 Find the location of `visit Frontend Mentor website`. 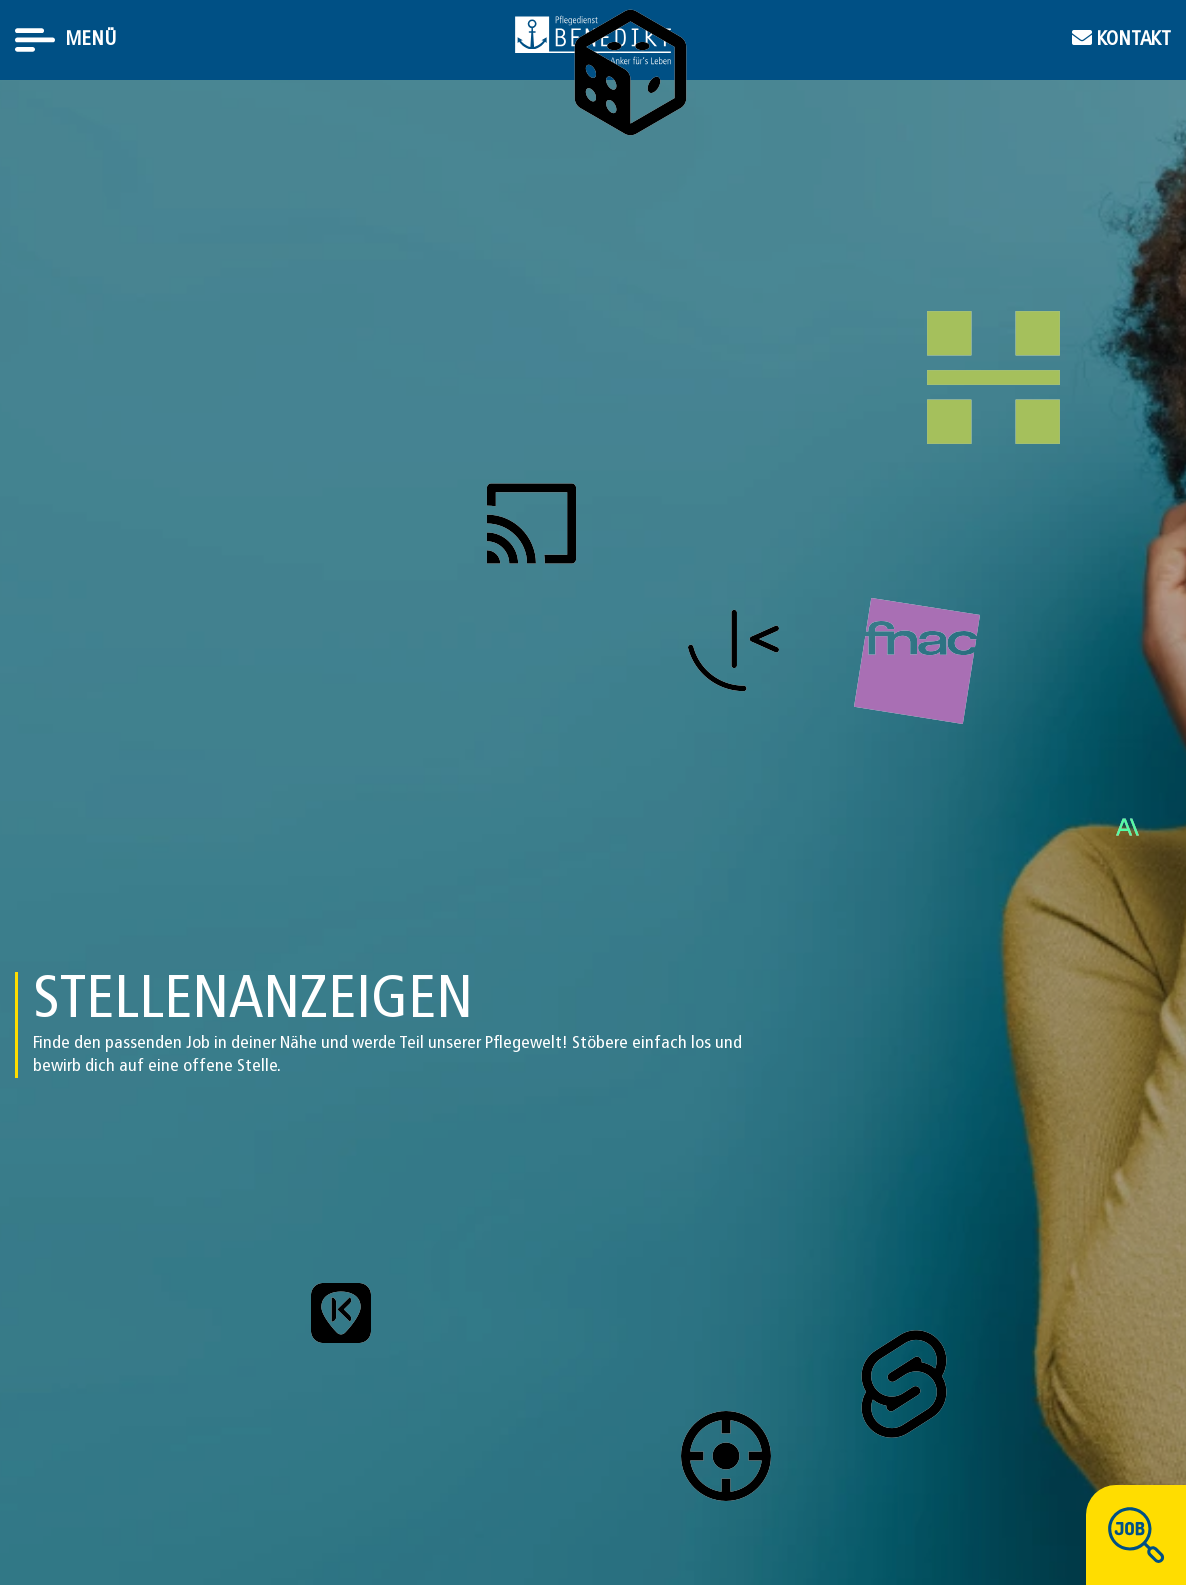

visit Frontend Mentor website is located at coordinates (733, 650).